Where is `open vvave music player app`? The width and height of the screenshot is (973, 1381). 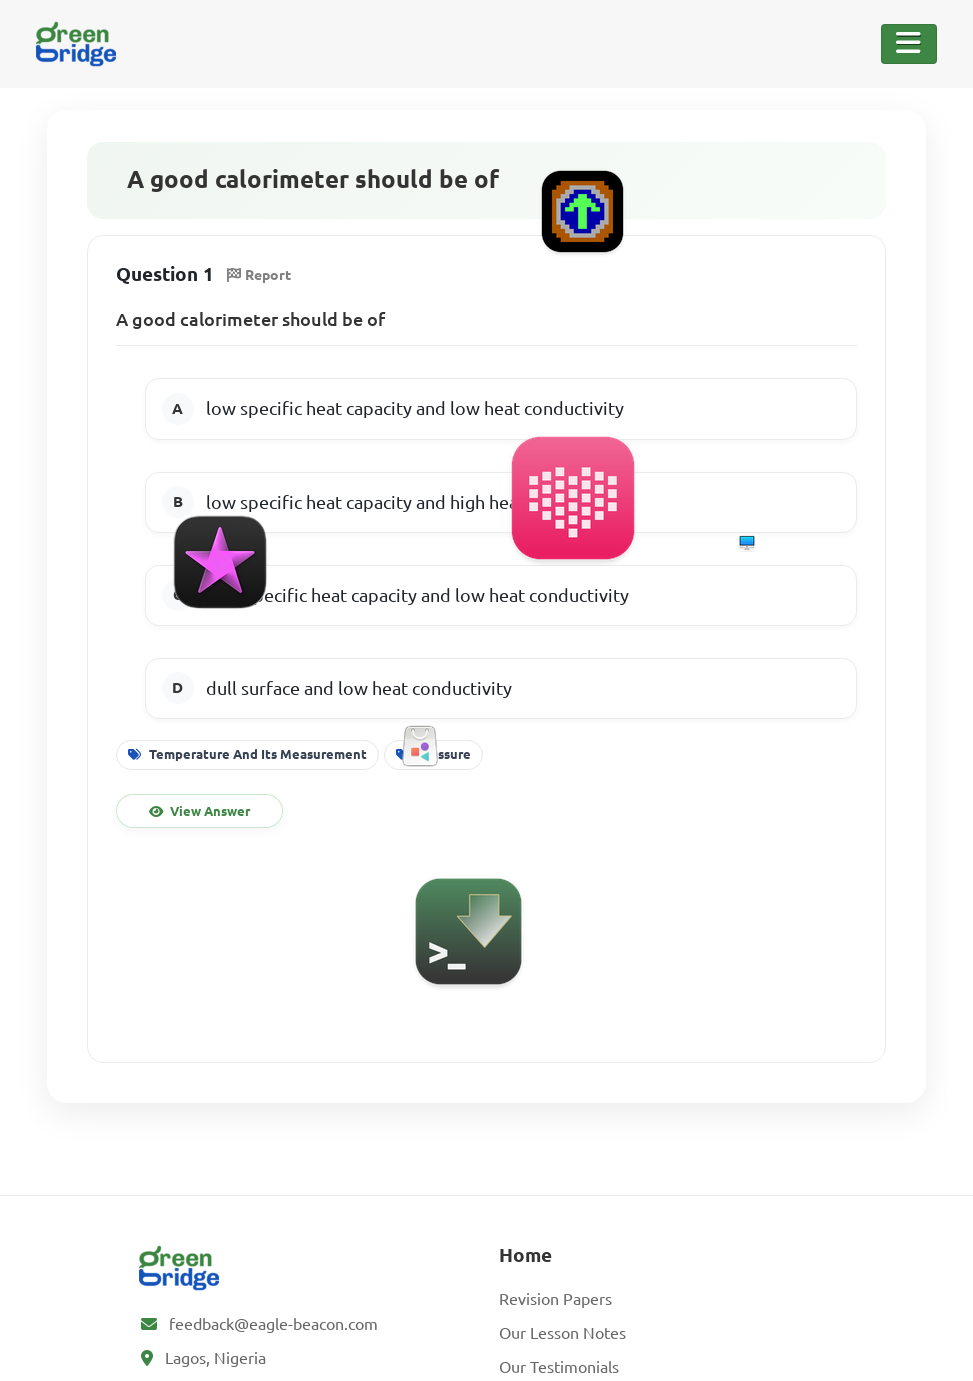 open vvave music player app is located at coordinates (573, 498).